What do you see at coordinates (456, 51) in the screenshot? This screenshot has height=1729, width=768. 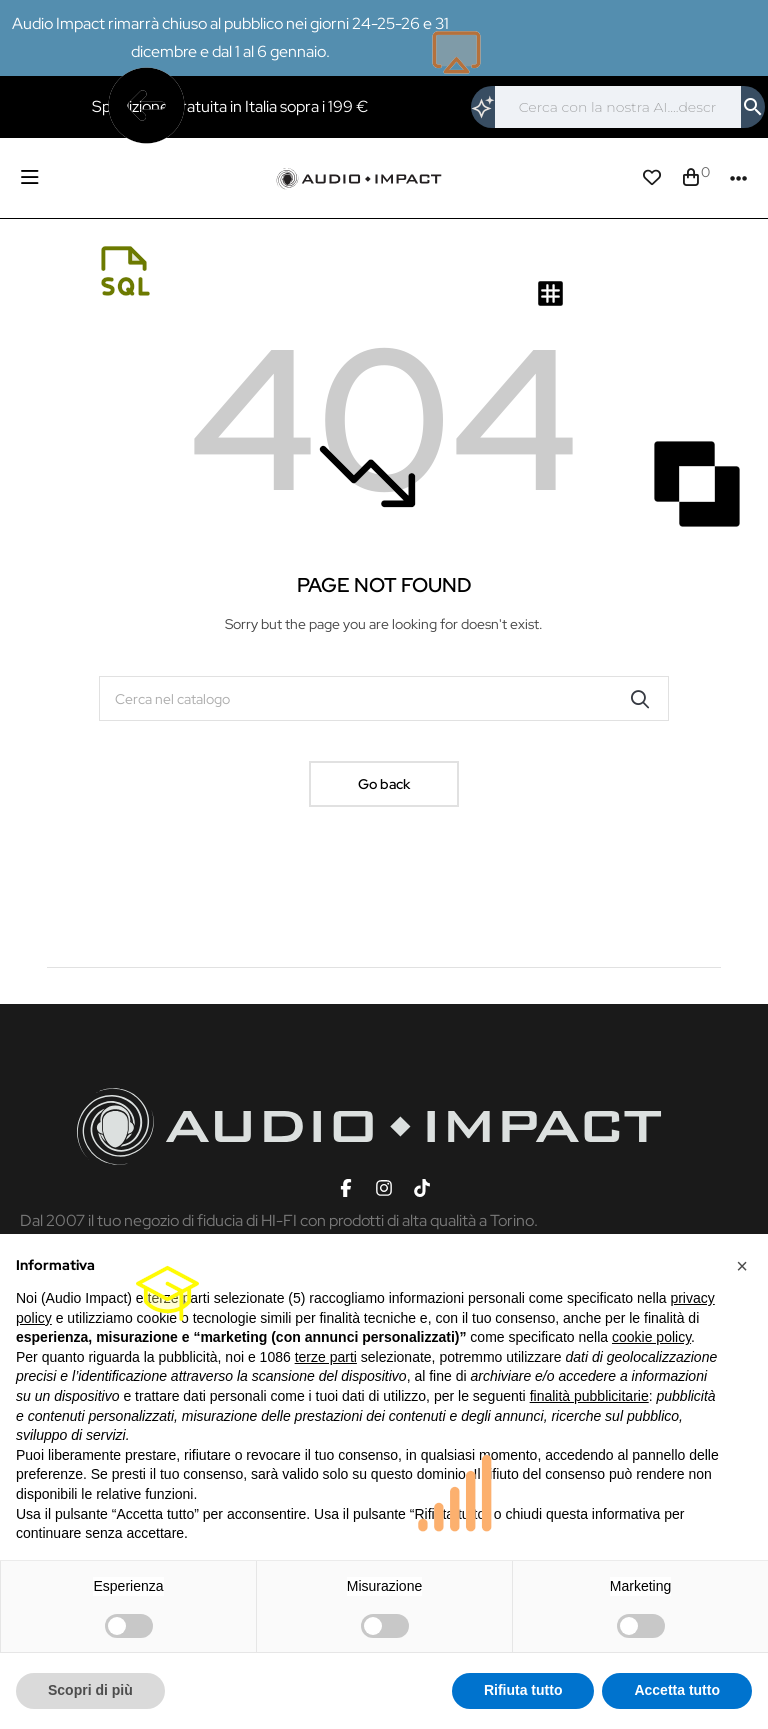 I see `stream content to an external display` at bounding box center [456, 51].